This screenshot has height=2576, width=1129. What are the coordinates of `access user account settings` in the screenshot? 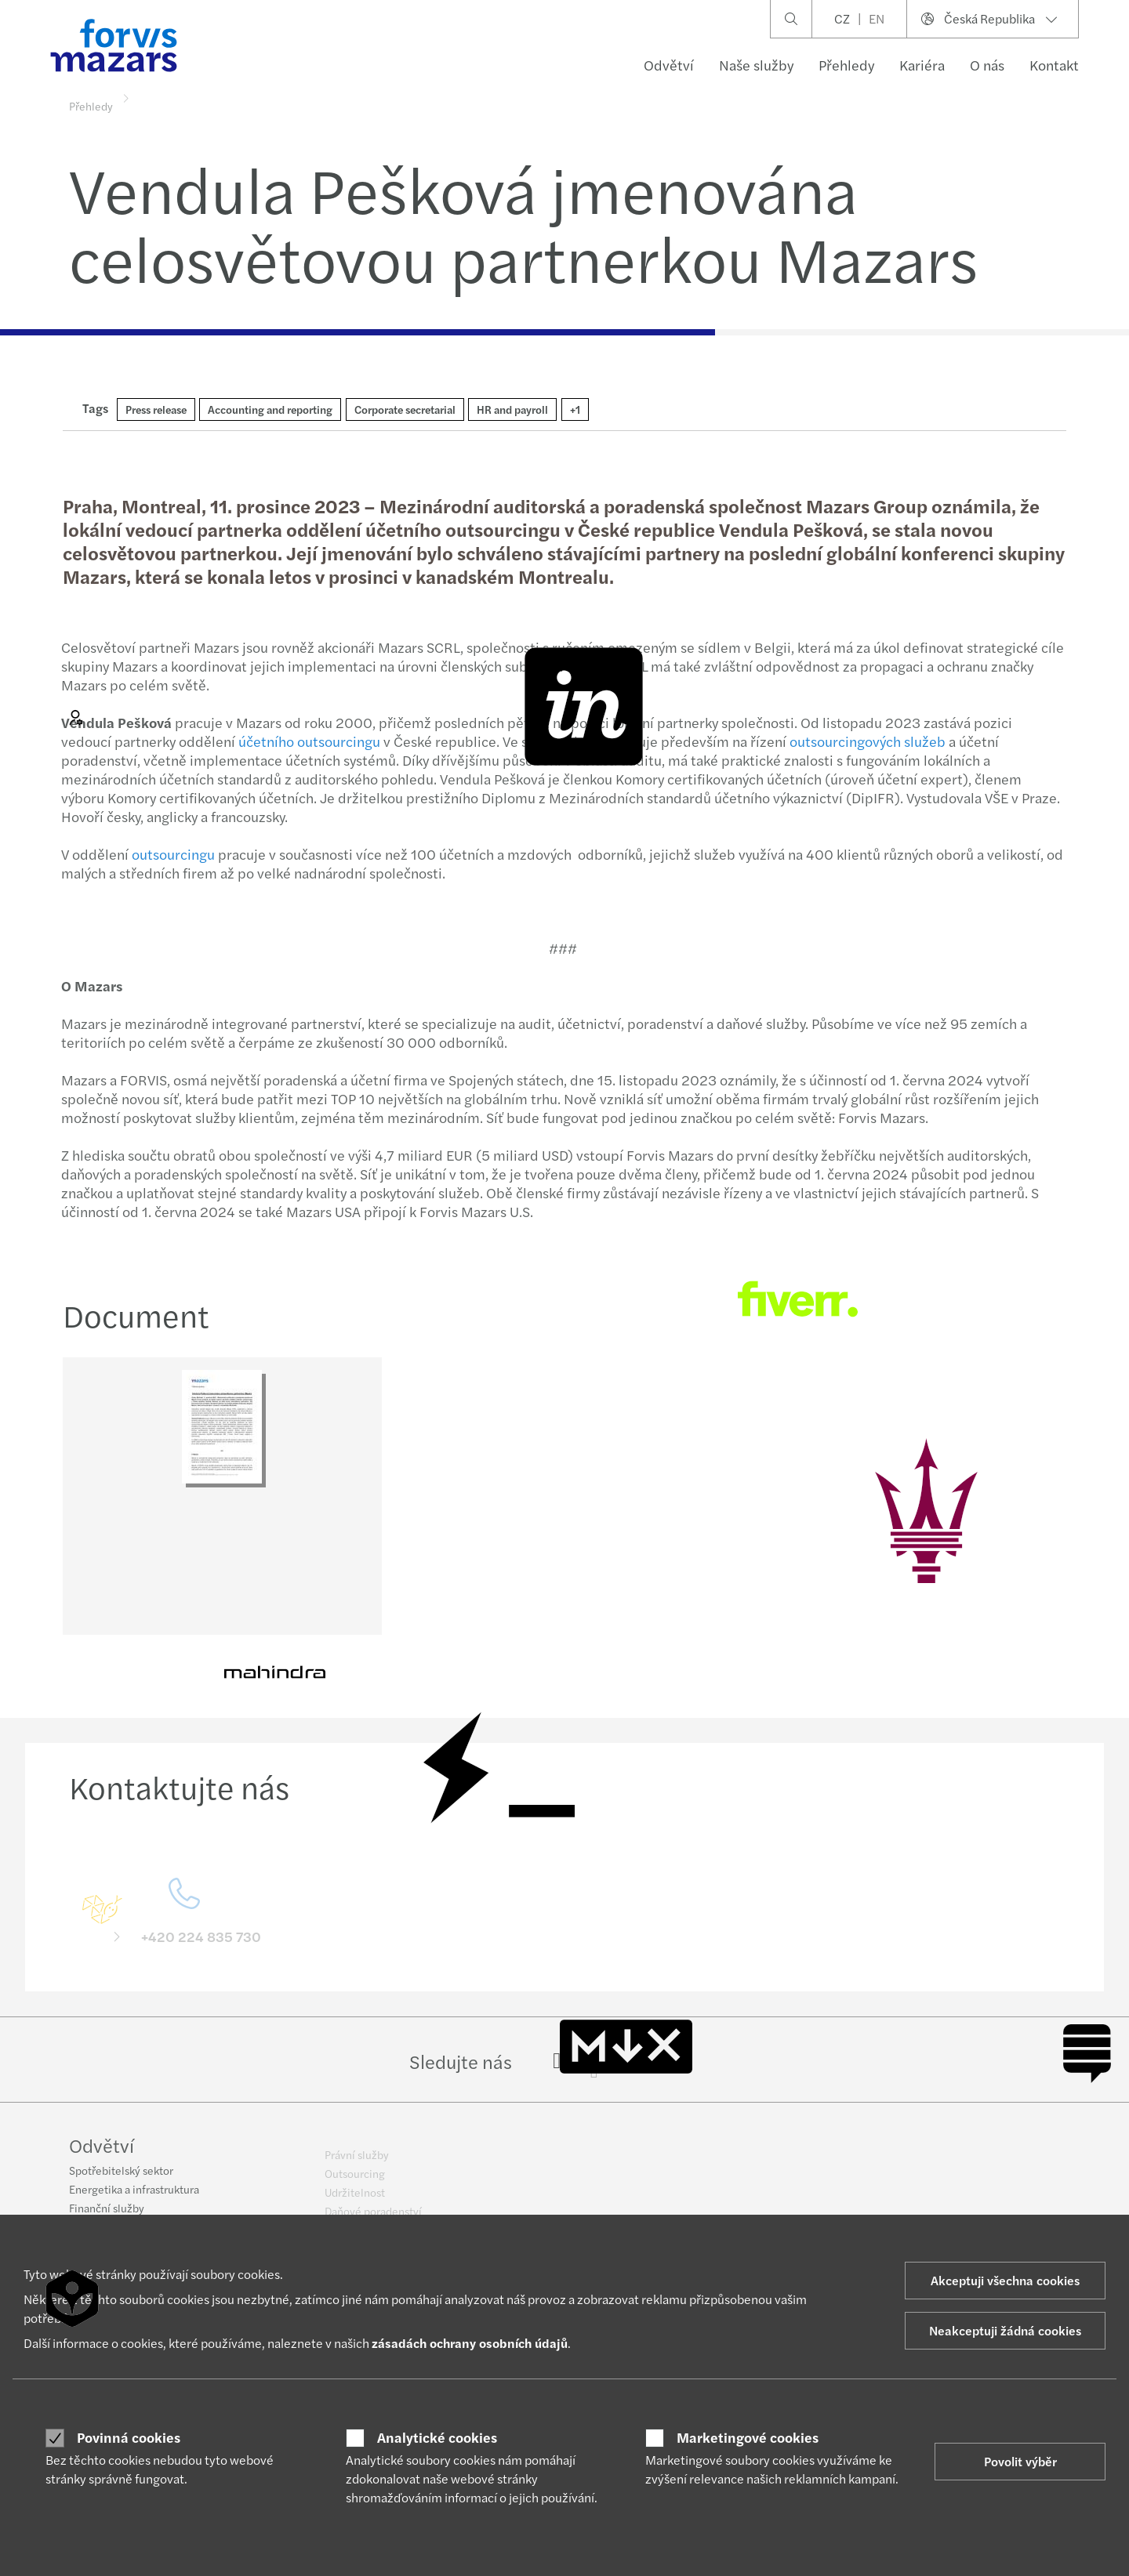 It's located at (75, 718).